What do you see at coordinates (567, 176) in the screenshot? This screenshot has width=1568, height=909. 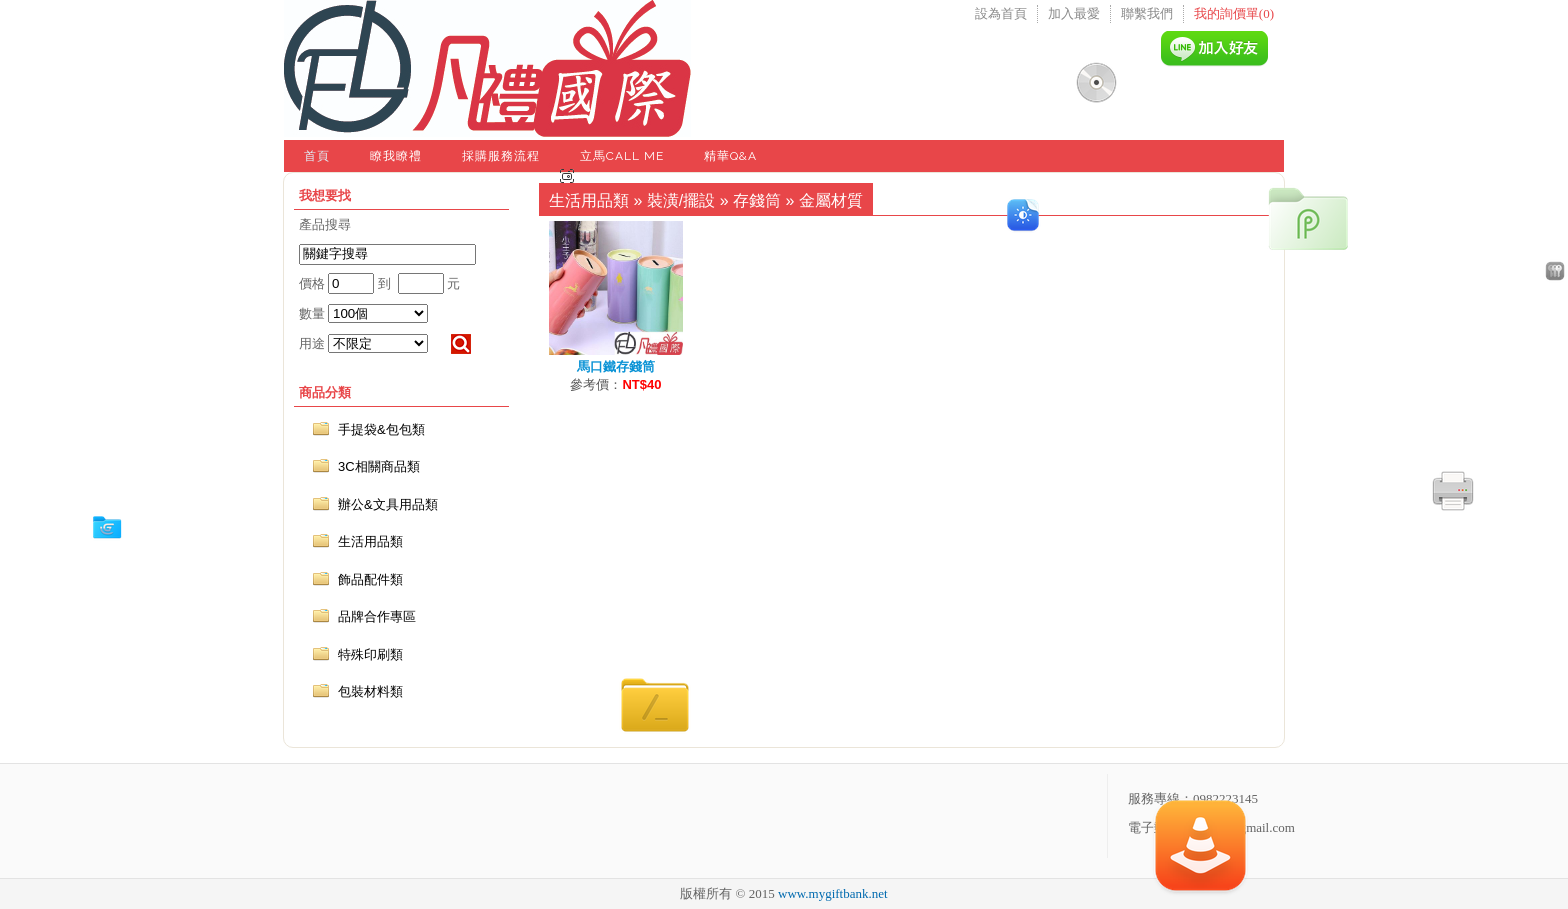 I see `take a screenshot` at bounding box center [567, 176].